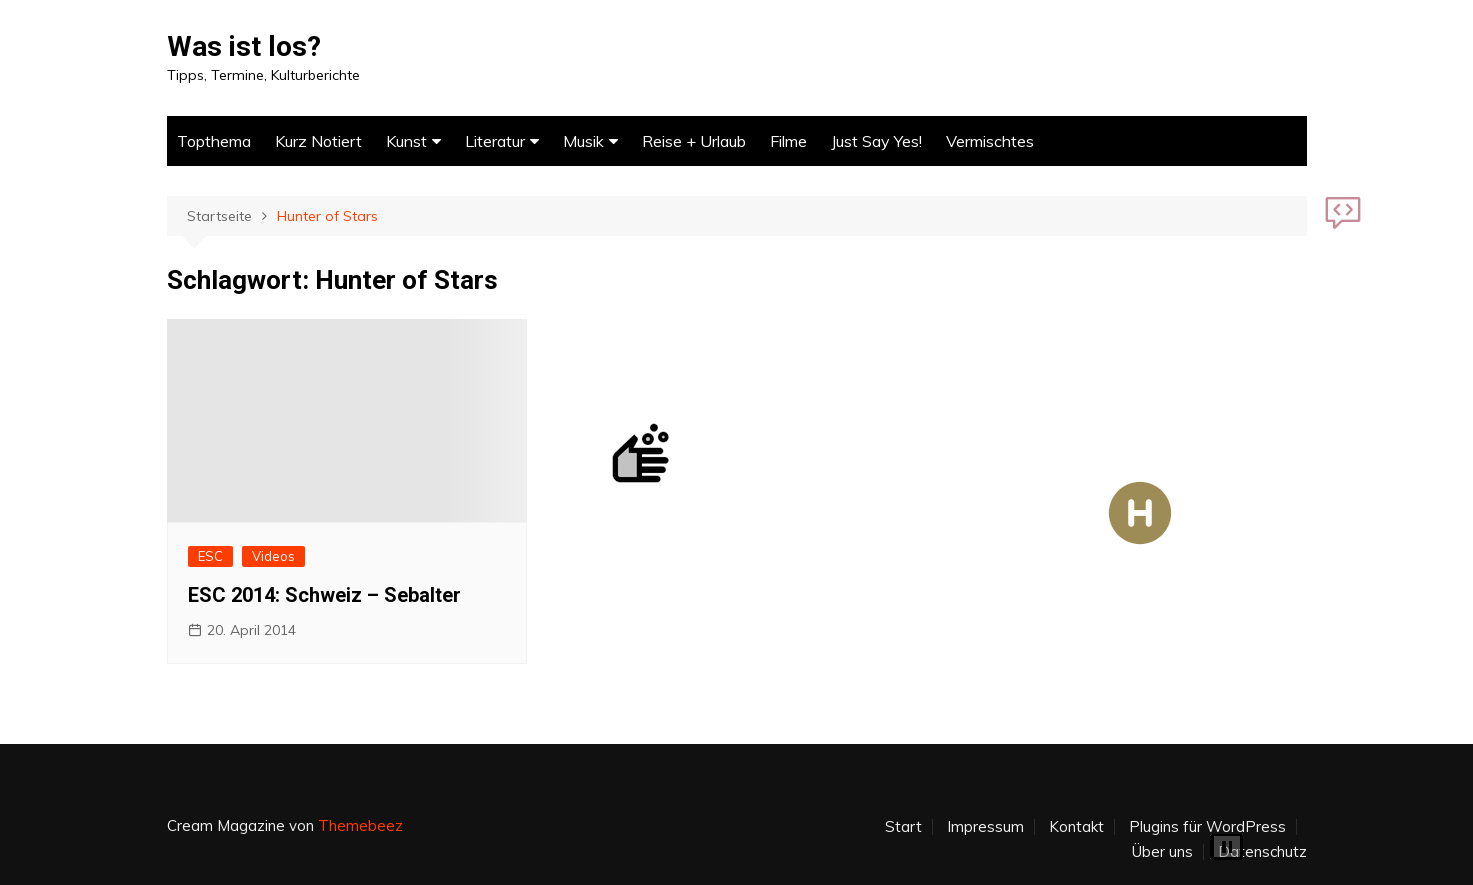 This screenshot has height=885, width=1473. I want to click on indicates a hospital or medical facility nearby, so click(1140, 513).